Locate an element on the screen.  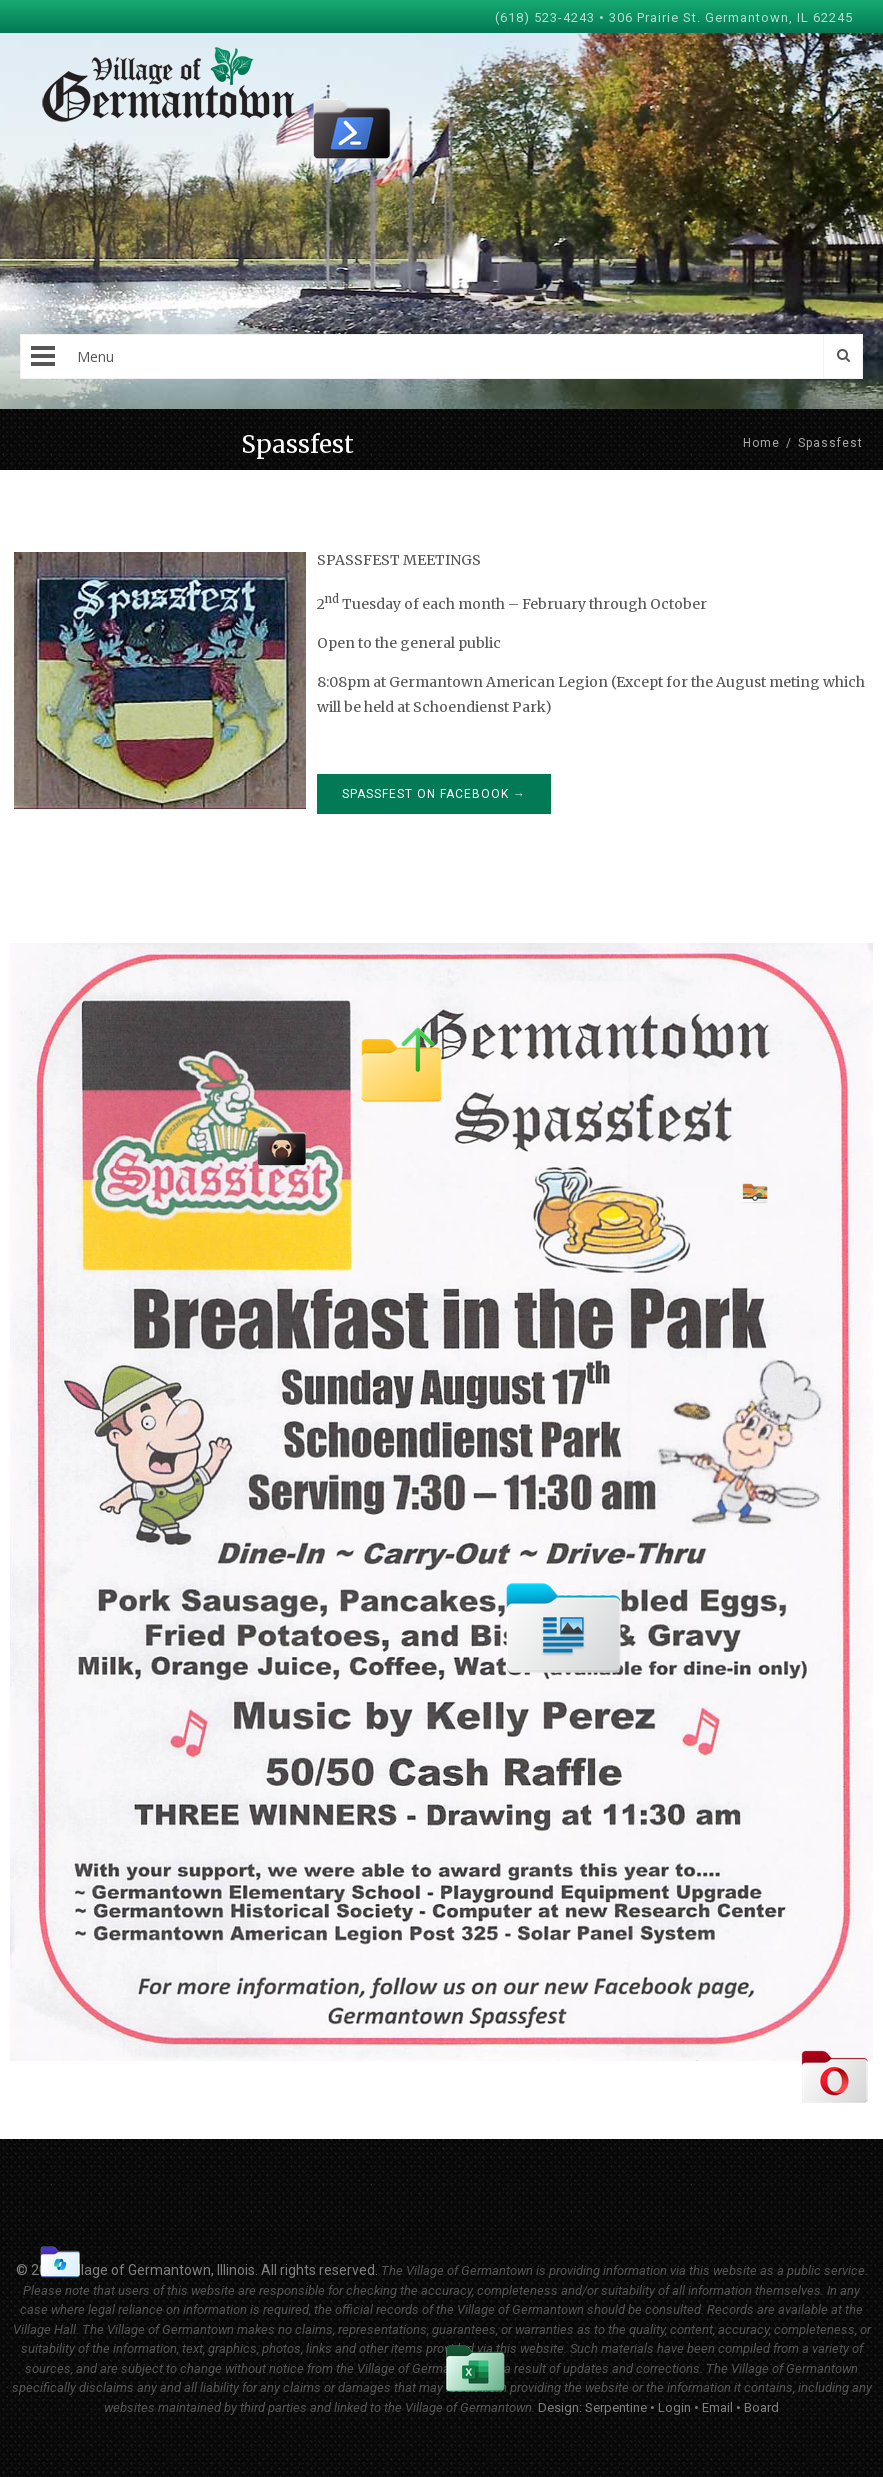
open folder containing PowerShell scripts is located at coordinates (351, 130).